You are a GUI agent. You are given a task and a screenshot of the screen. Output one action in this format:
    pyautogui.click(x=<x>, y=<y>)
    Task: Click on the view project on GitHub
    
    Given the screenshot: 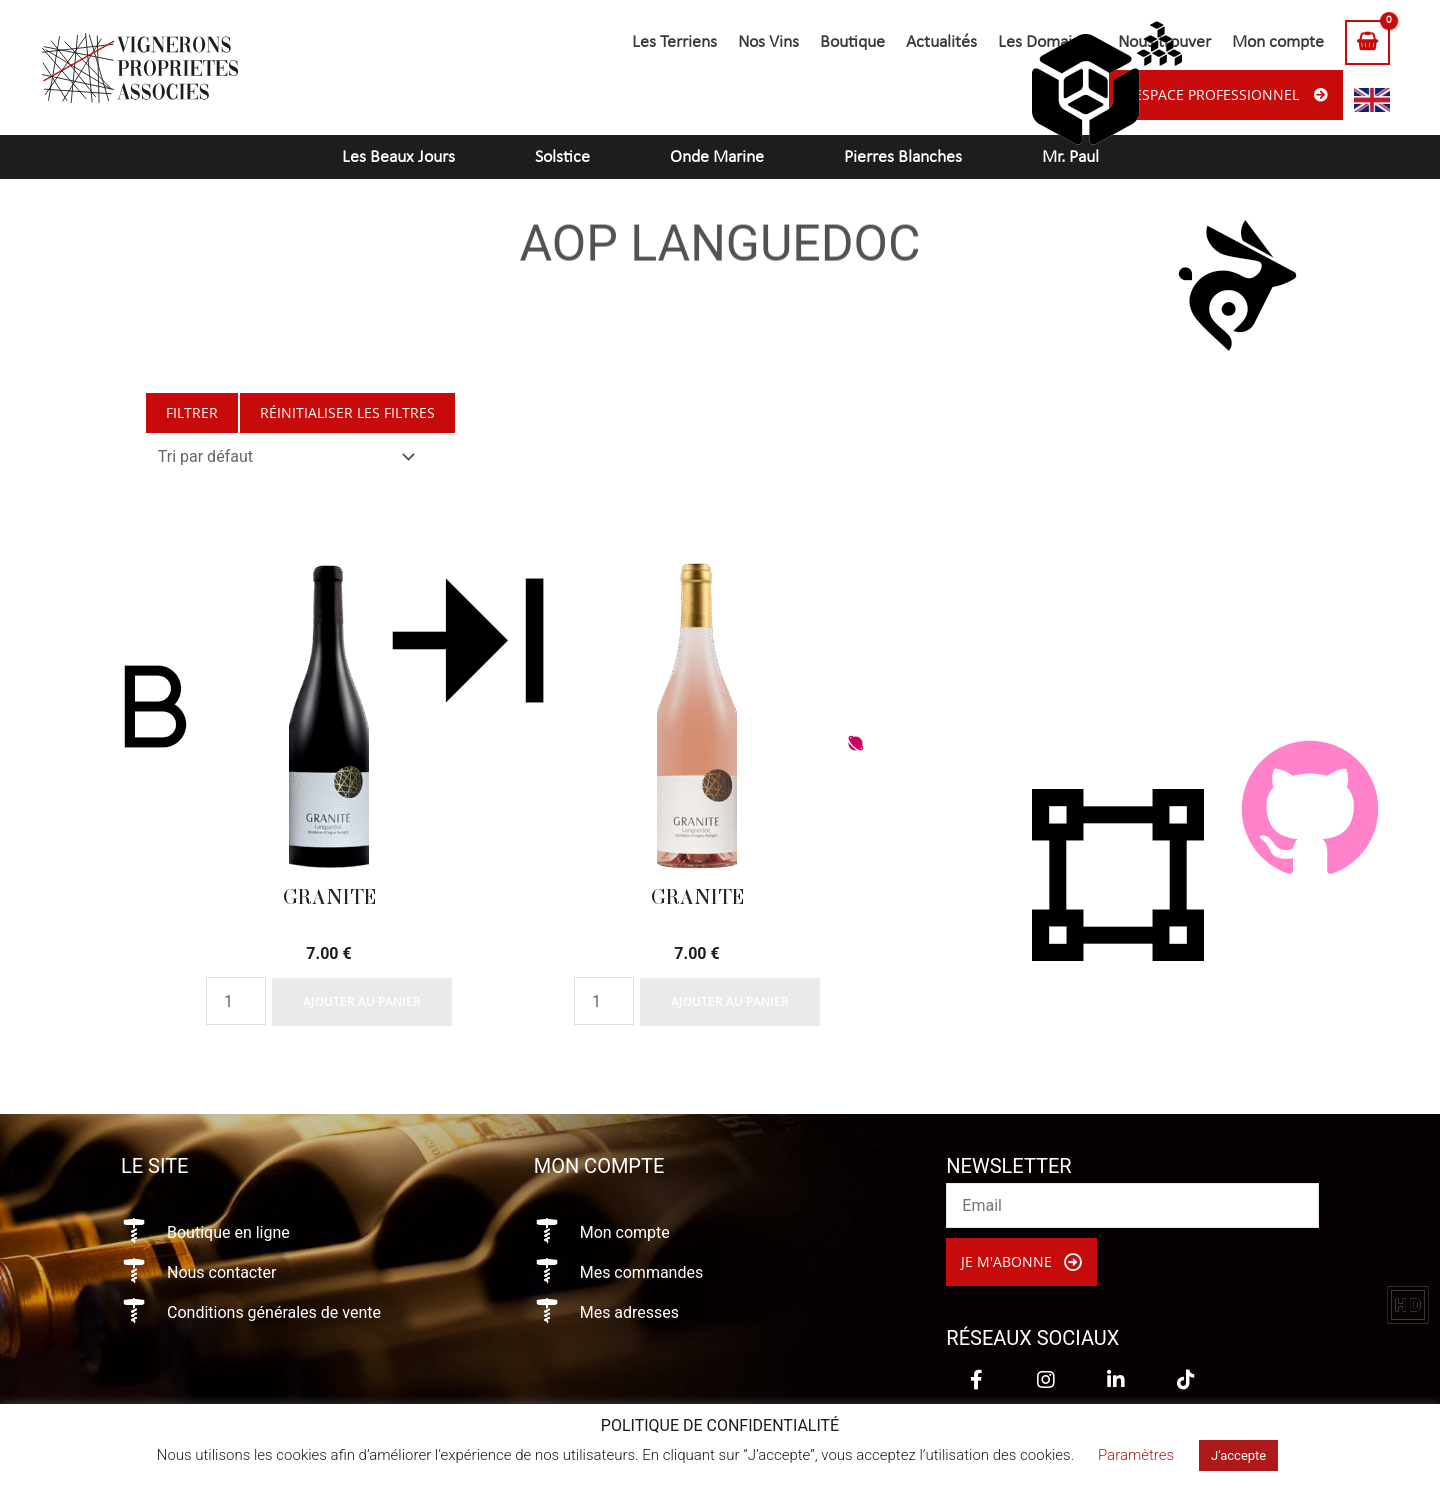 What is the action you would take?
    pyautogui.click(x=1310, y=809)
    